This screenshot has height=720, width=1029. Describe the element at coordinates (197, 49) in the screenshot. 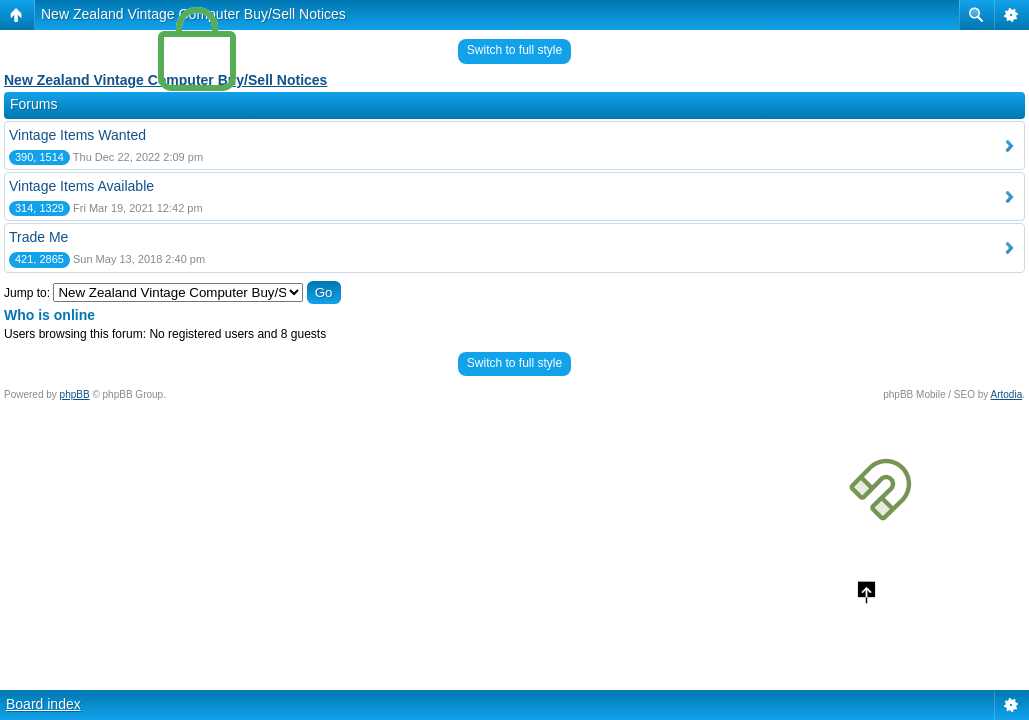

I see `view your shopping bag` at that location.